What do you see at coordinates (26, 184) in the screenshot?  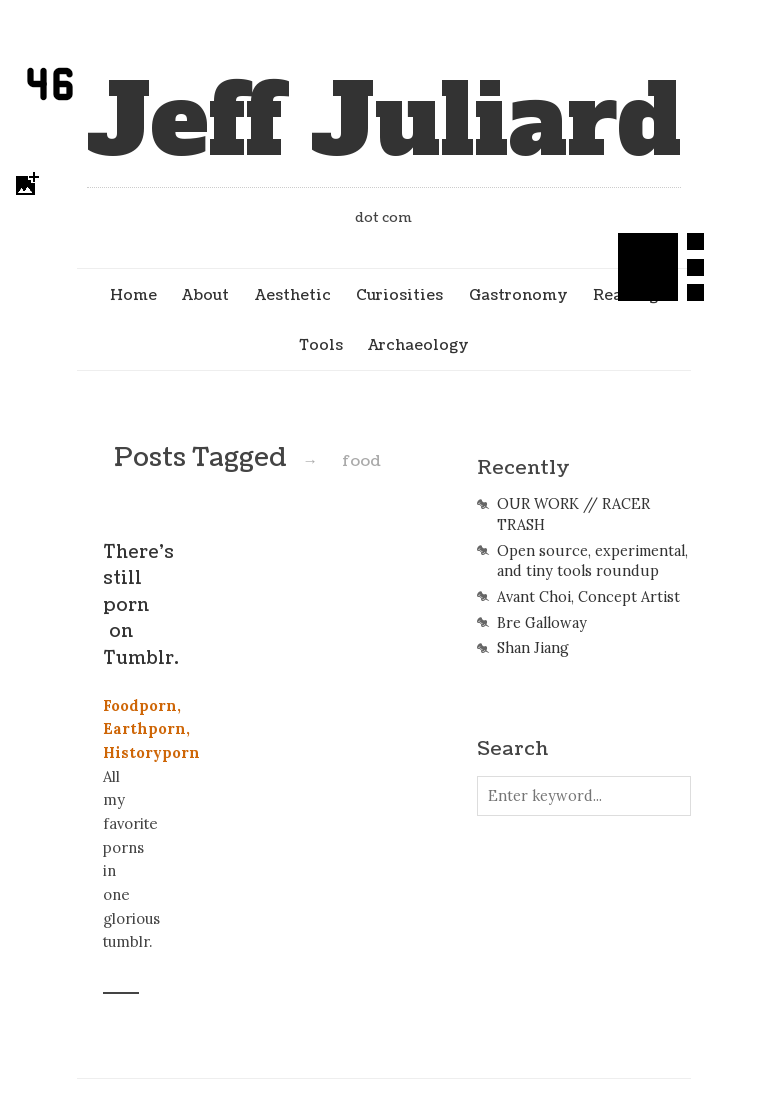 I see `add a new photo to your gallery` at bounding box center [26, 184].